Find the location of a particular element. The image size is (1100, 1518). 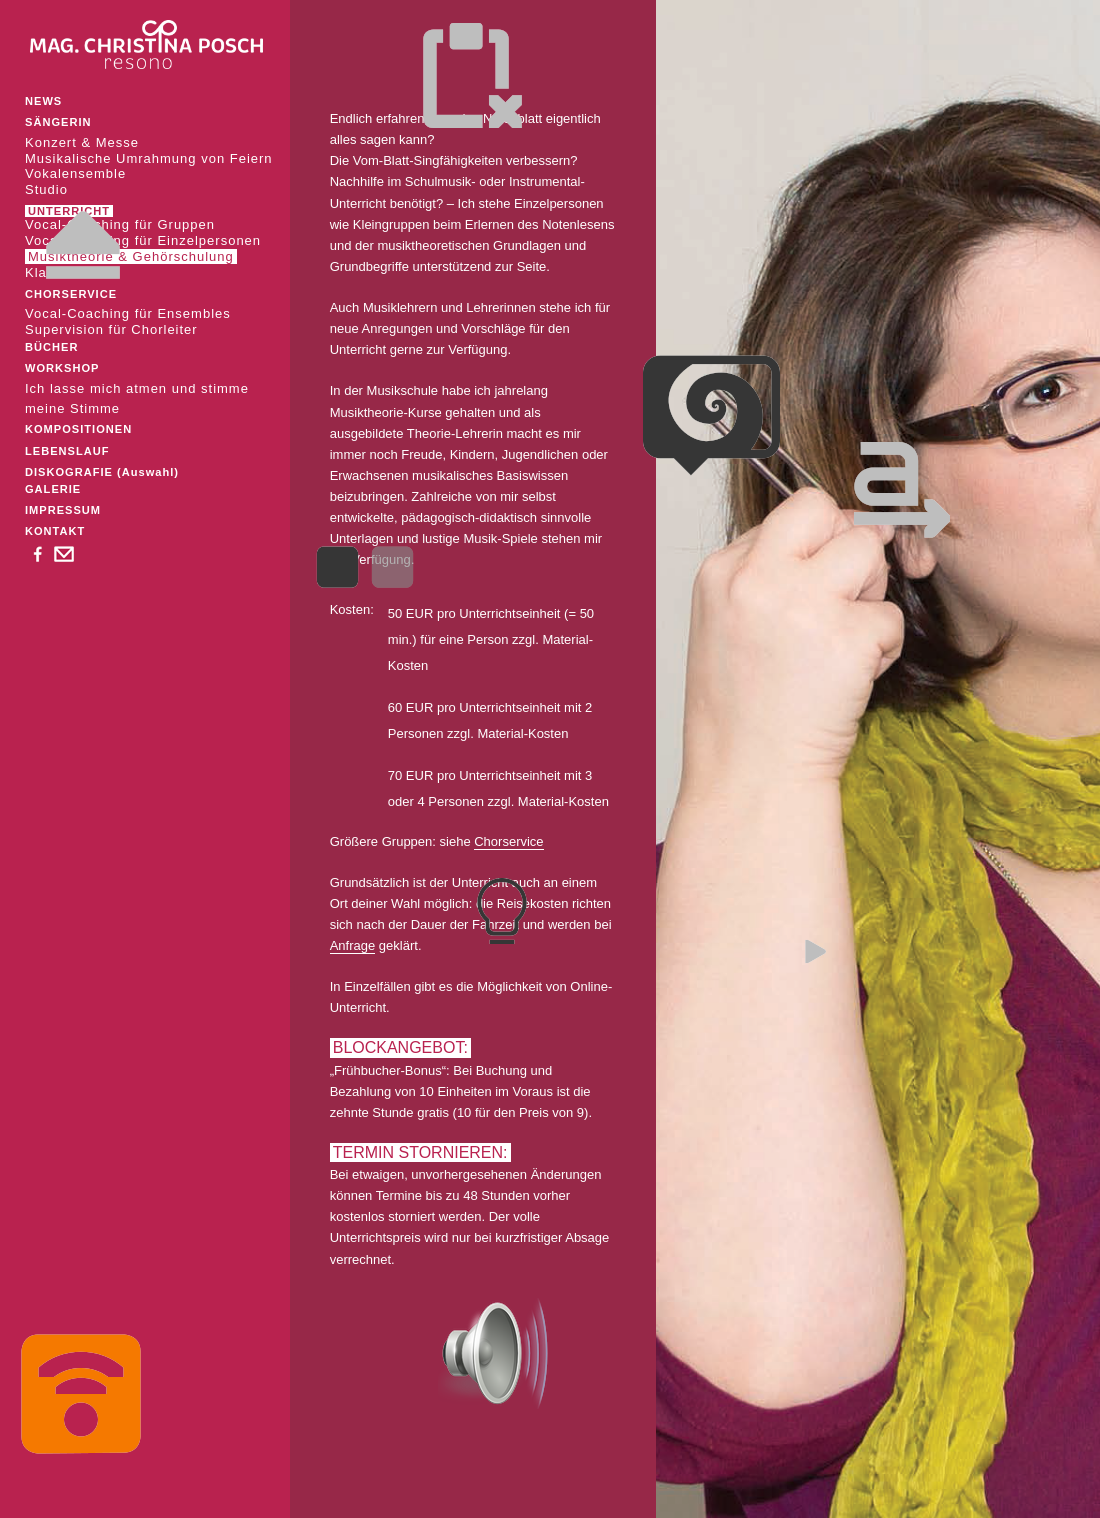

view music suggestions and recommendations is located at coordinates (502, 911).